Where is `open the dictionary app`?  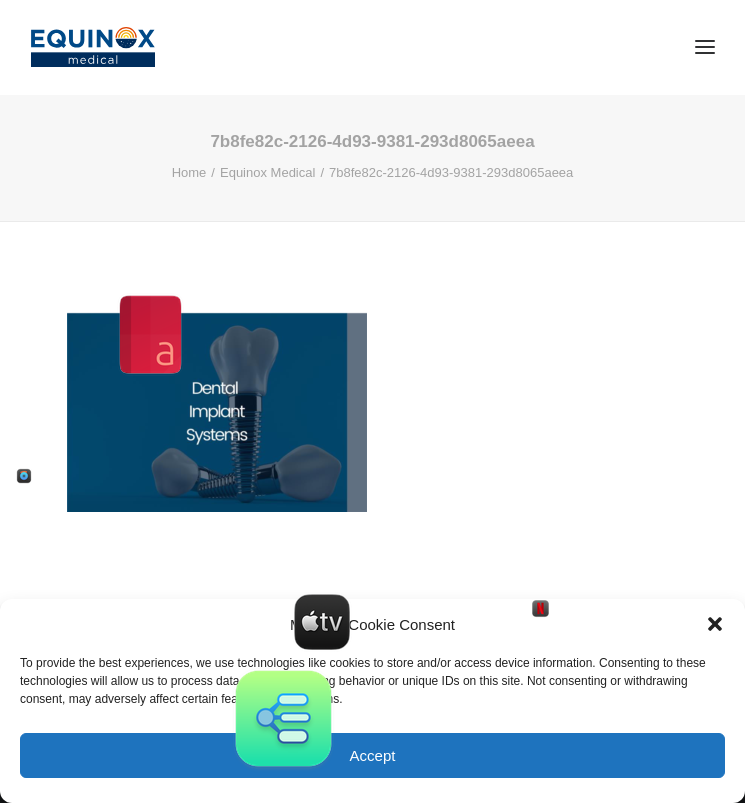 open the dictionary app is located at coordinates (150, 334).